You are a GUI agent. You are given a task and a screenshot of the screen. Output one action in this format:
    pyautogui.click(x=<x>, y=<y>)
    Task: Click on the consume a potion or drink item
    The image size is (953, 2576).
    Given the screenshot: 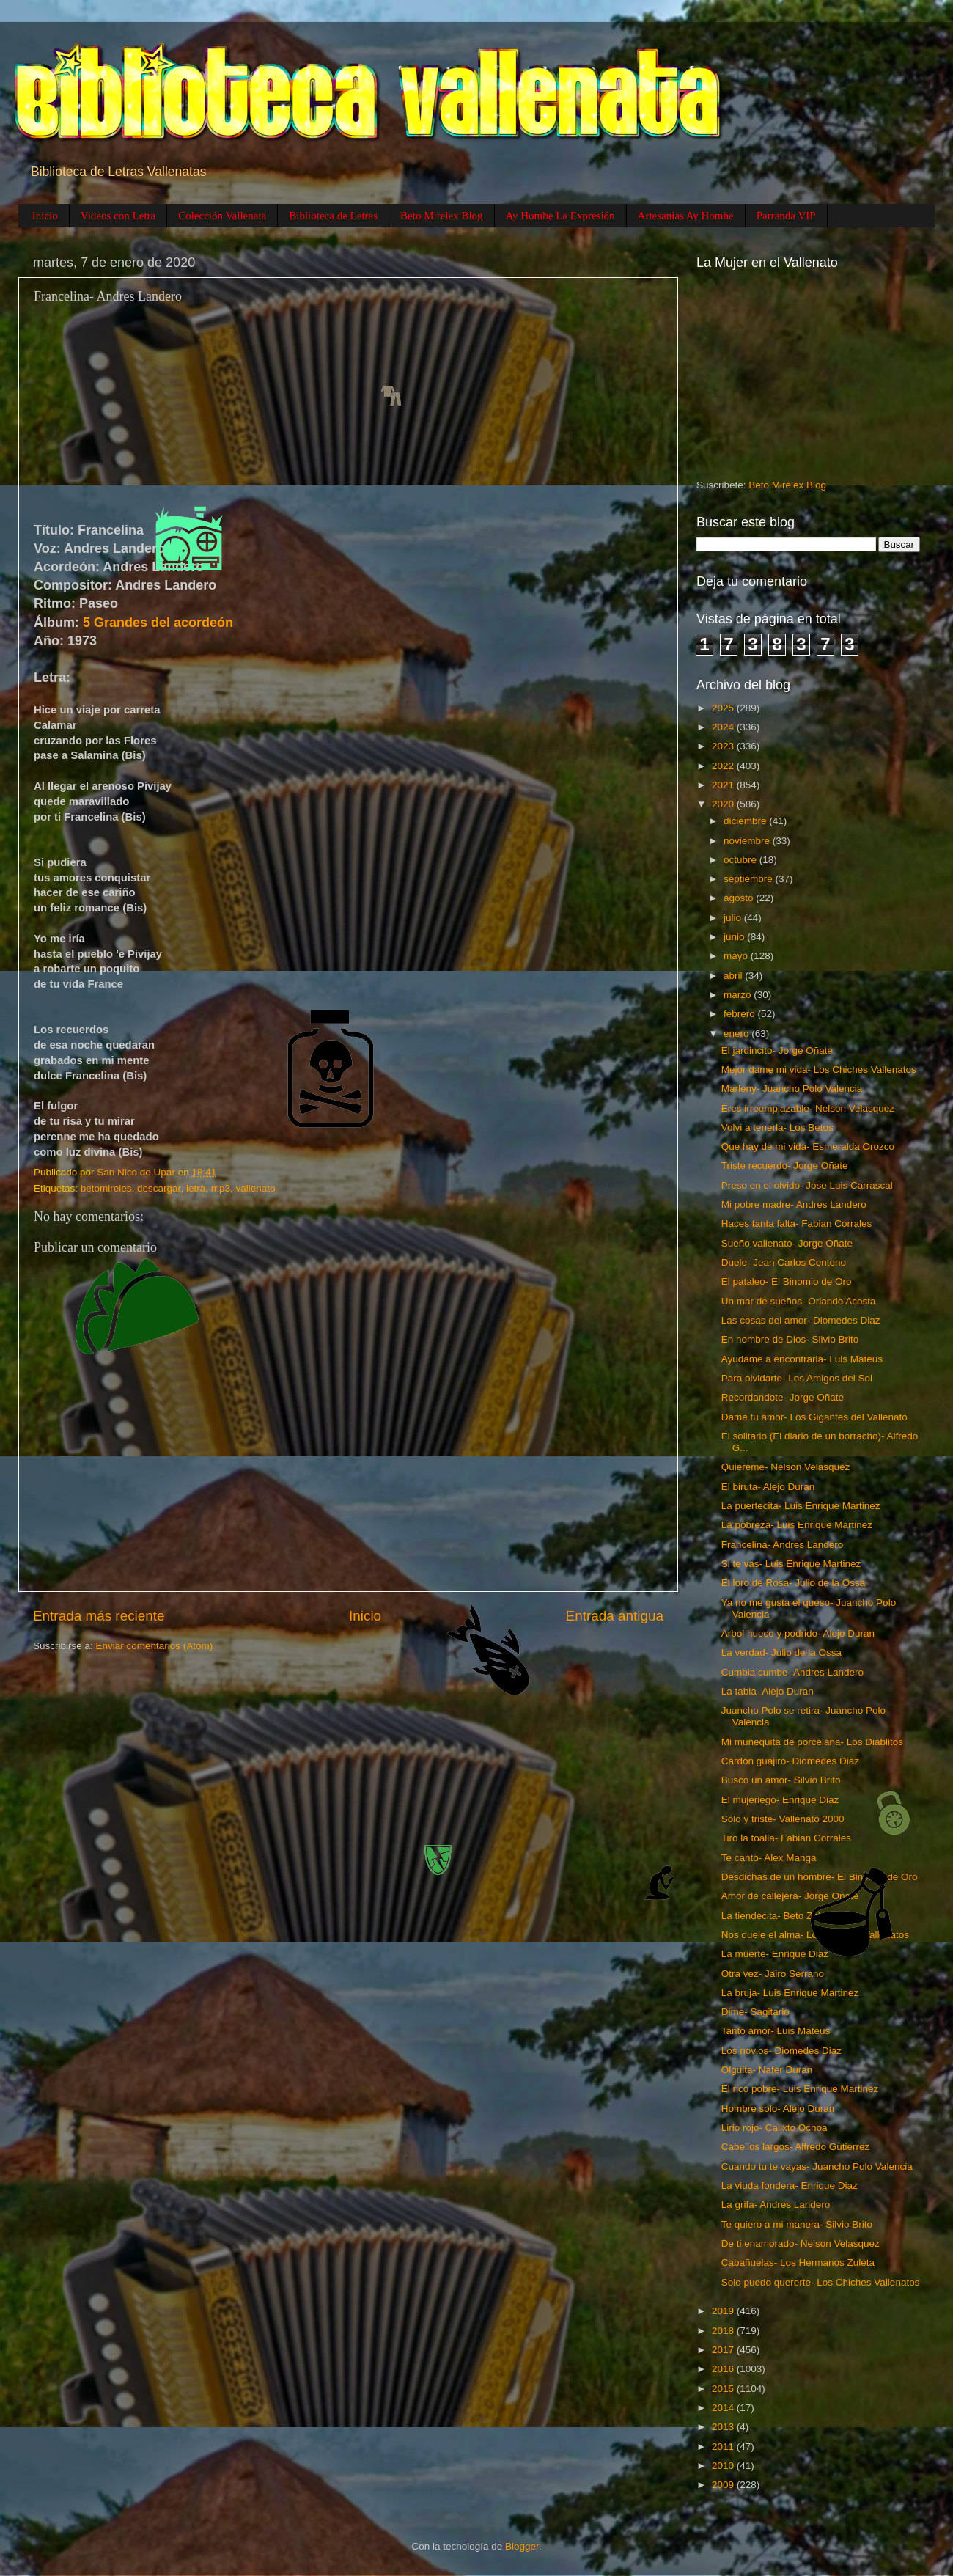 What is the action you would take?
    pyautogui.click(x=851, y=1911)
    